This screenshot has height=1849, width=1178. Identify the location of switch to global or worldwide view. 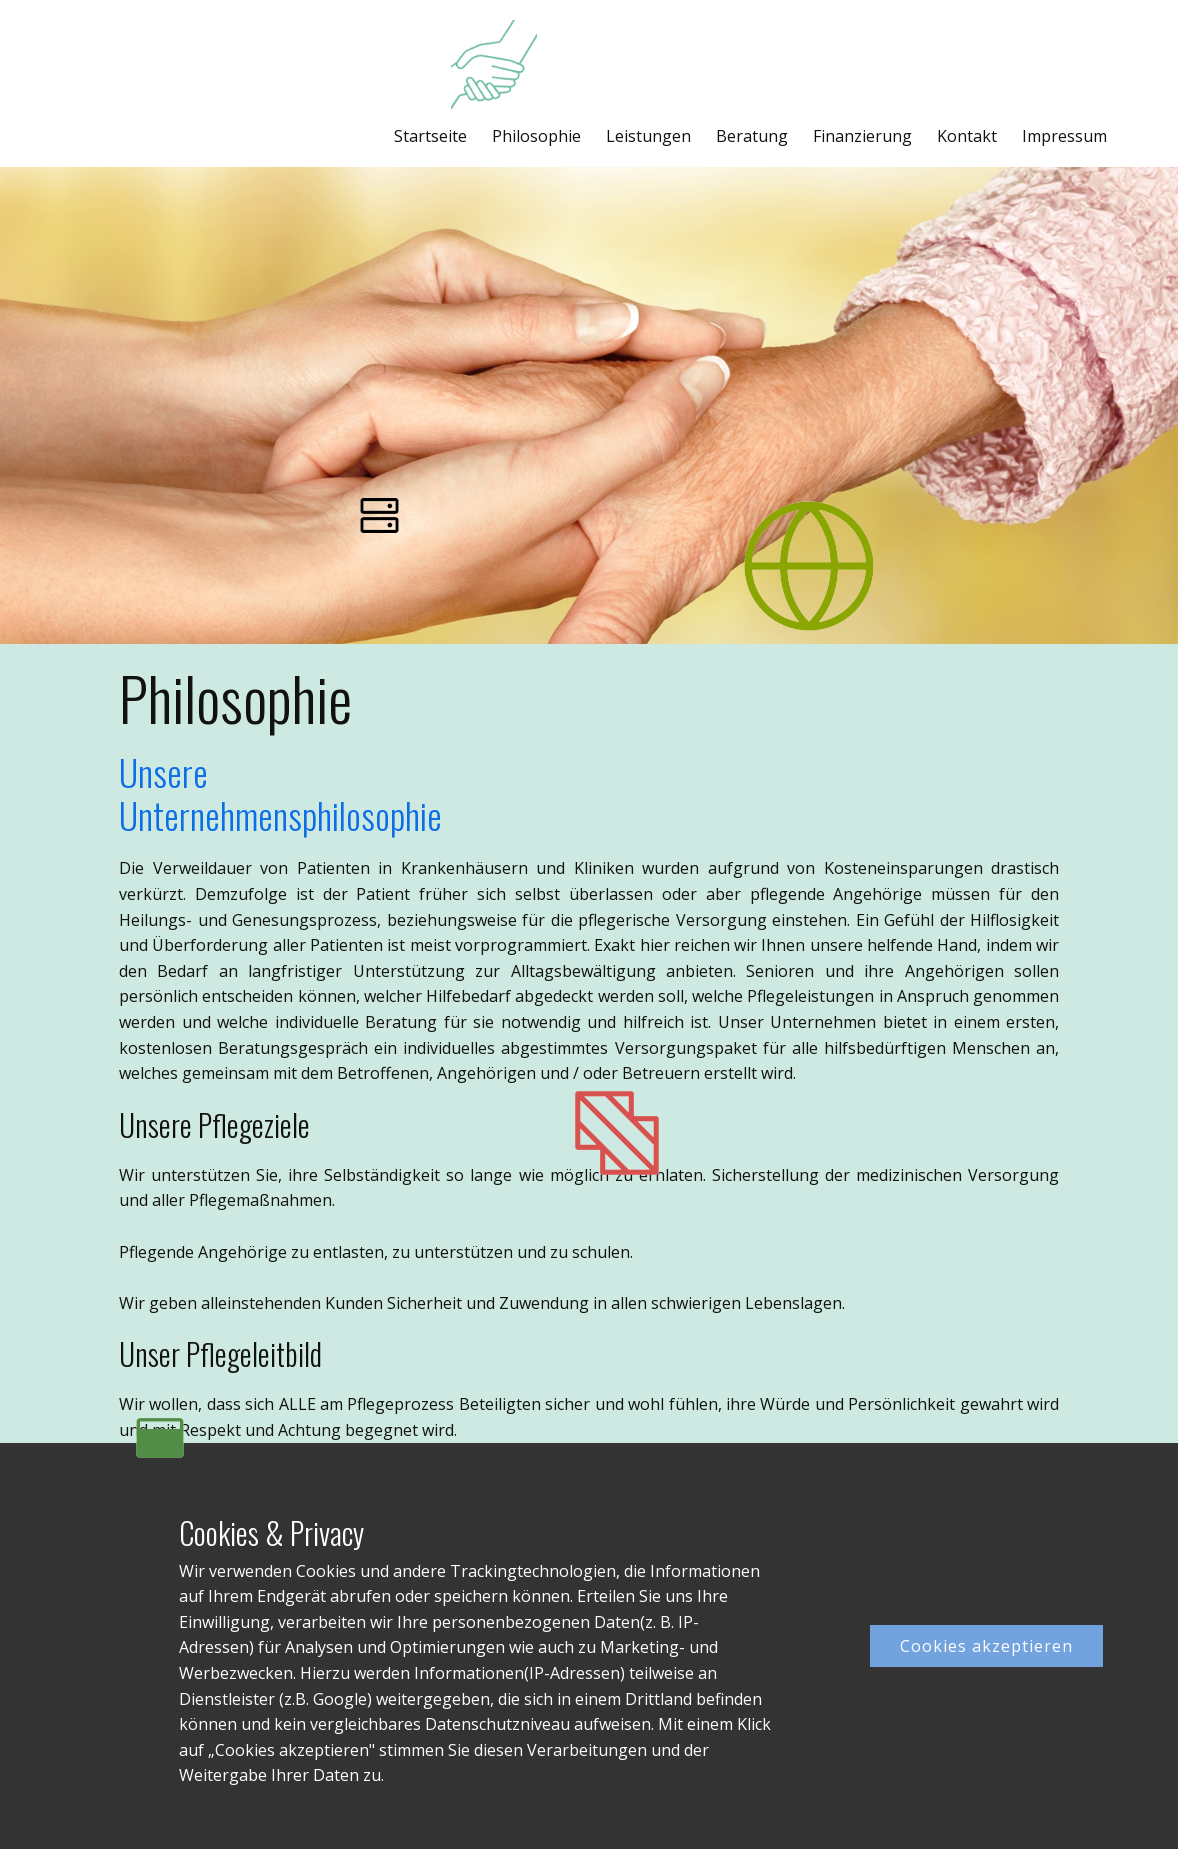
(809, 566).